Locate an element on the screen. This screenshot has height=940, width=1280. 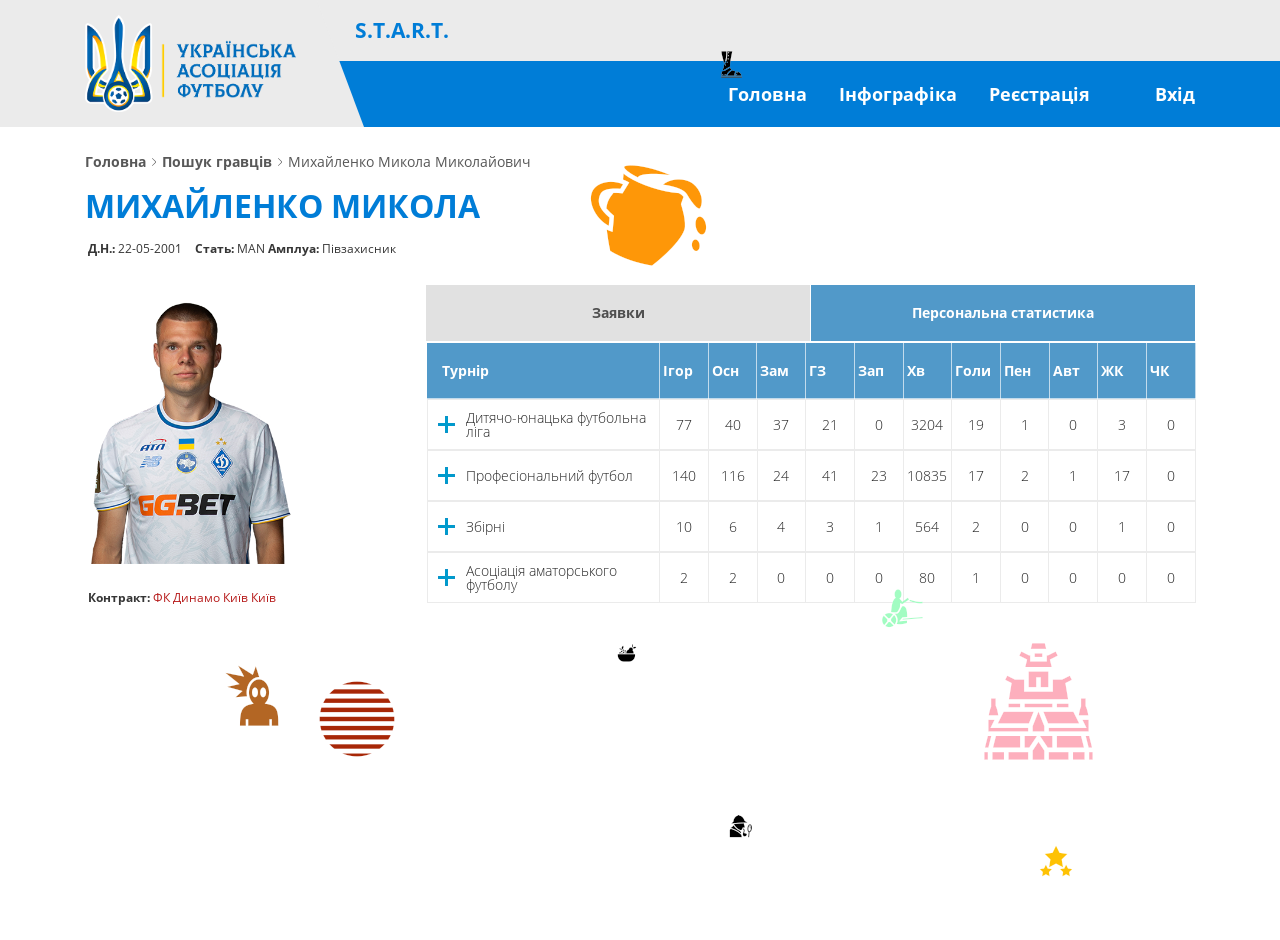
equip armor boots to your character is located at coordinates (731, 64).